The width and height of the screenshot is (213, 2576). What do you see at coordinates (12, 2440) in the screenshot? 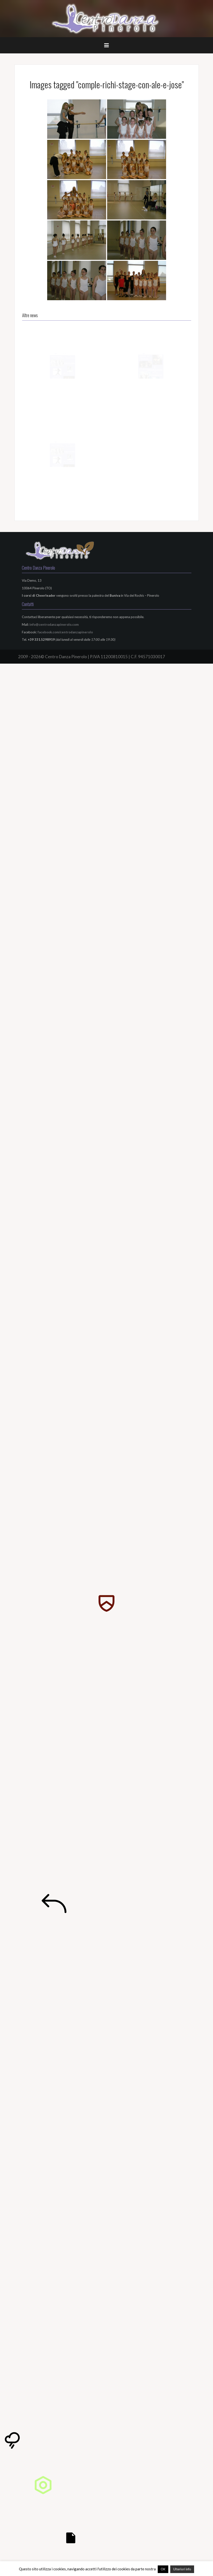
I see `indicates rainy weather conditions` at bounding box center [12, 2440].